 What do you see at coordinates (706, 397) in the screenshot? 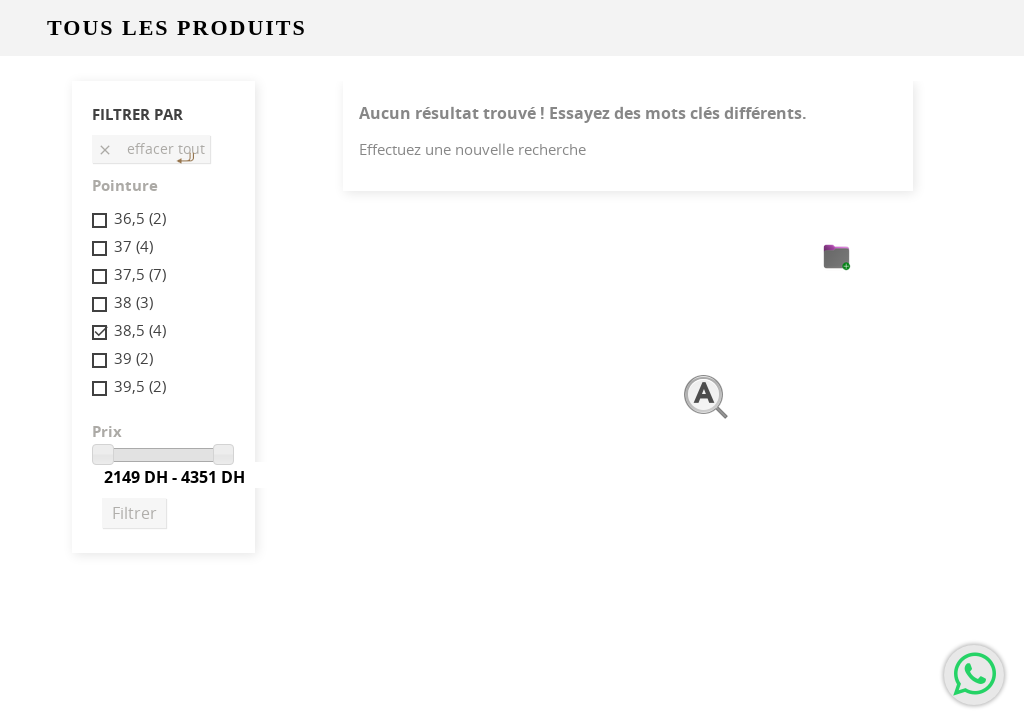
I see `search for text or content` at bounding box center [706, 397].